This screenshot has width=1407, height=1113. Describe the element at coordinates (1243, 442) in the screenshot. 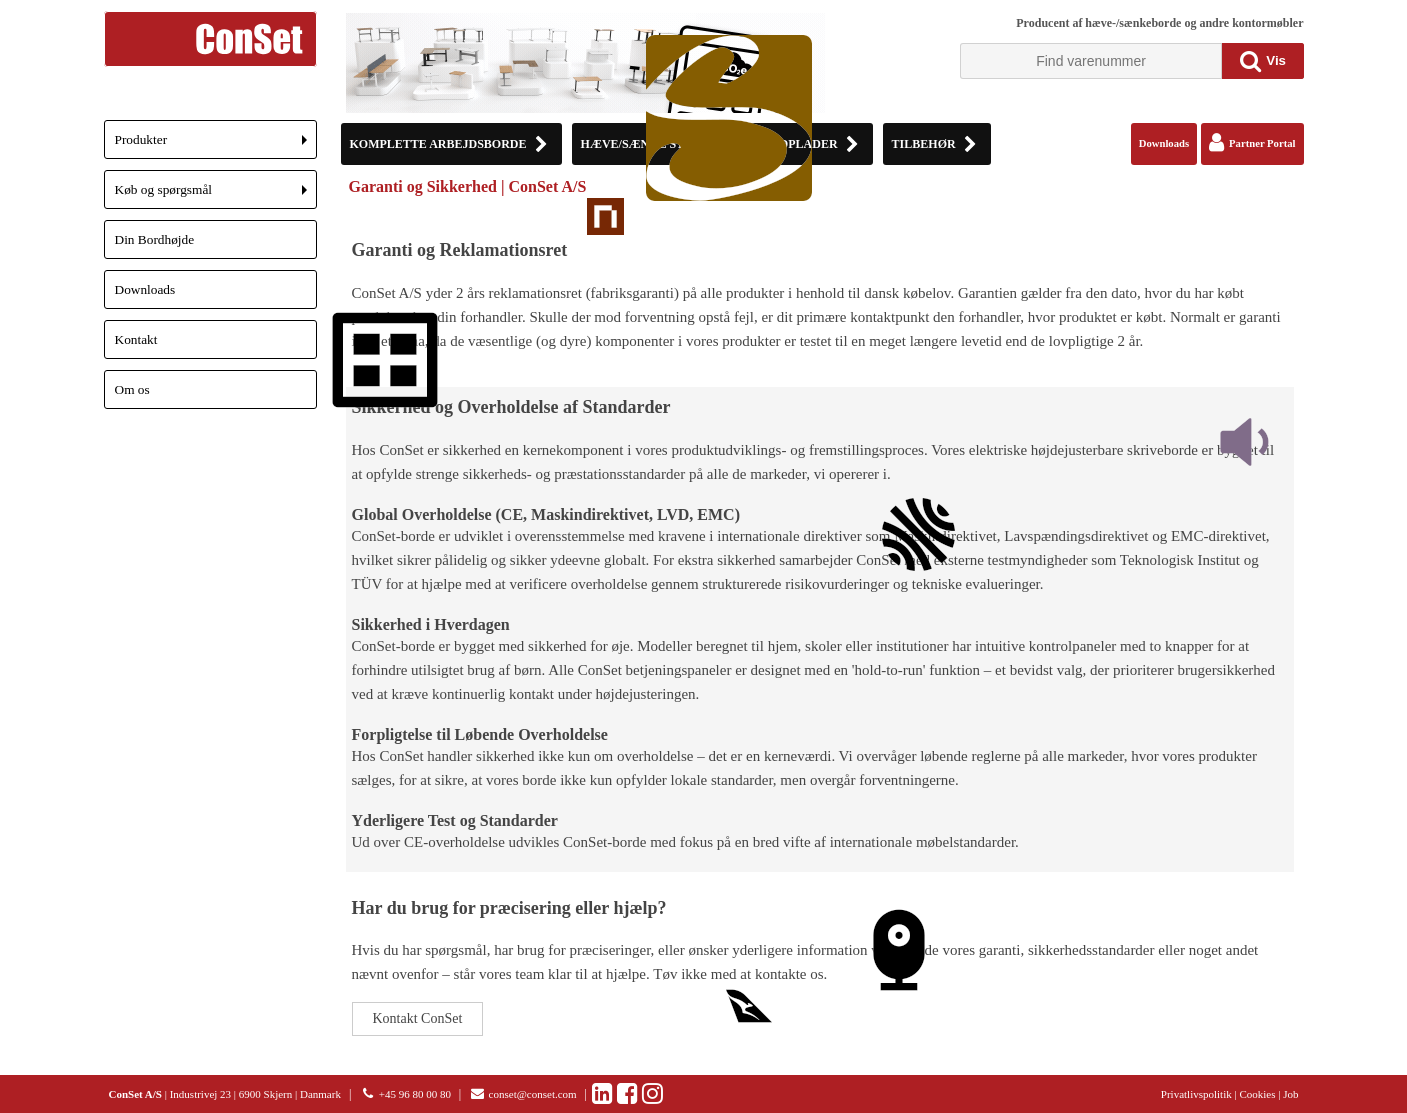

I see `decrease audio volume` at that location.